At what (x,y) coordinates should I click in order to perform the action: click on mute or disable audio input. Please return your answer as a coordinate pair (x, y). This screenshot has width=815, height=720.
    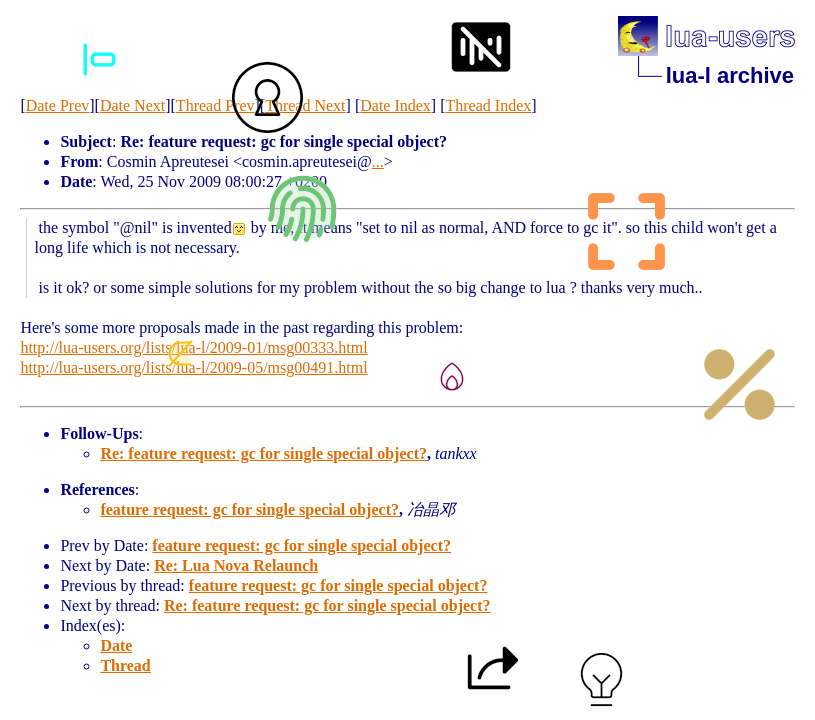
    Looking at the image, I should click on (481, 47).